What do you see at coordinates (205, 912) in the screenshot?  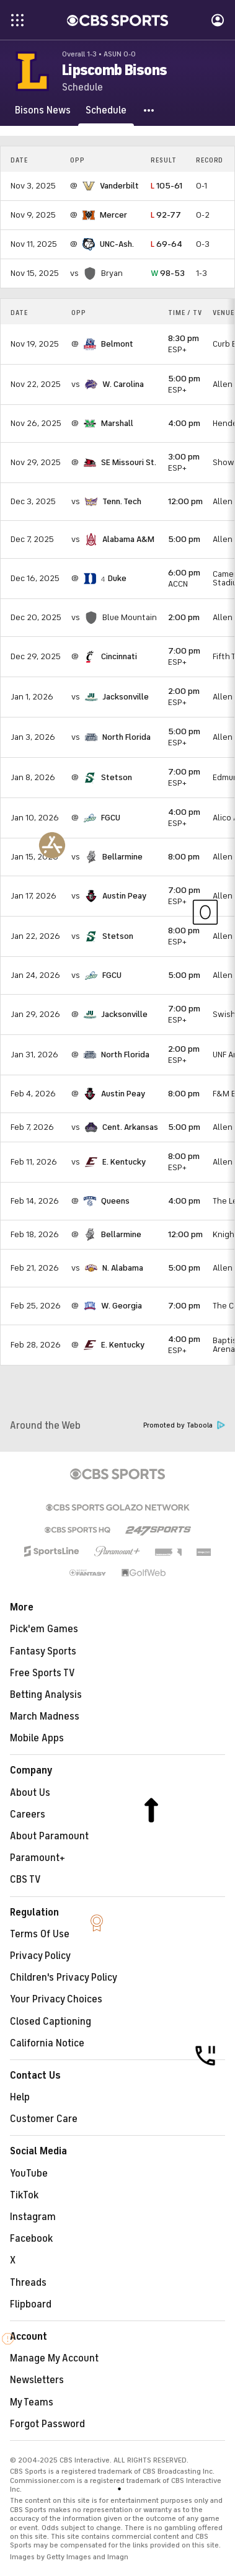 I see `represents the number zero in a numeric input or display` at bounding box center [205, 912].